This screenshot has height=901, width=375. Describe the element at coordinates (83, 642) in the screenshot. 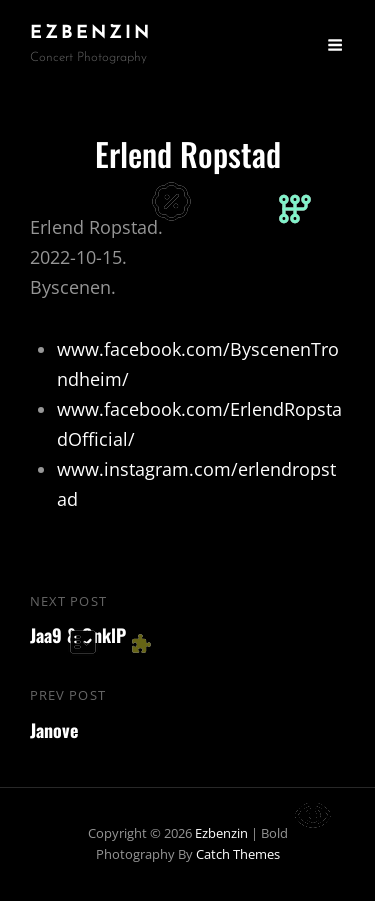

I see `verify checklist items` at that location.